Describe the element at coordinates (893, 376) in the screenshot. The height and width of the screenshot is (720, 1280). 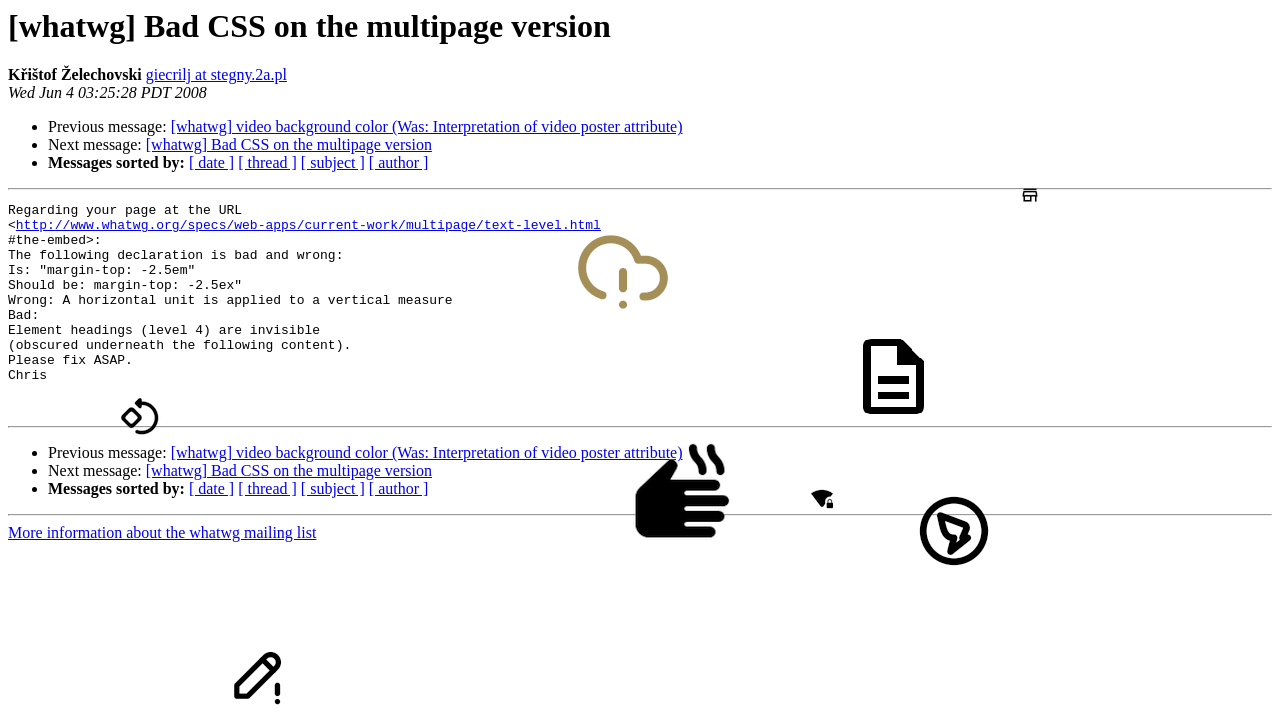
I see `view document details` at that location.